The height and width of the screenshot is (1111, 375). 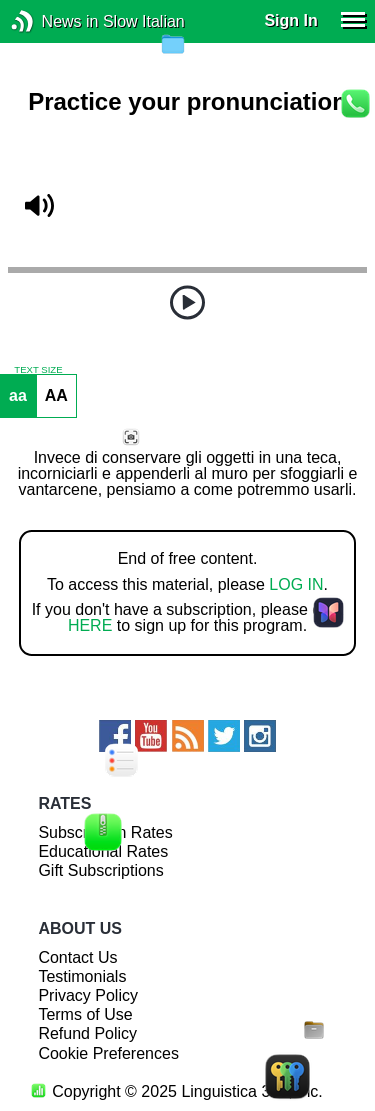 What do you see at coordinates (355, 103) in the screenshot?
I see `open the phone app to make a call` at bounding box center [355, 103].